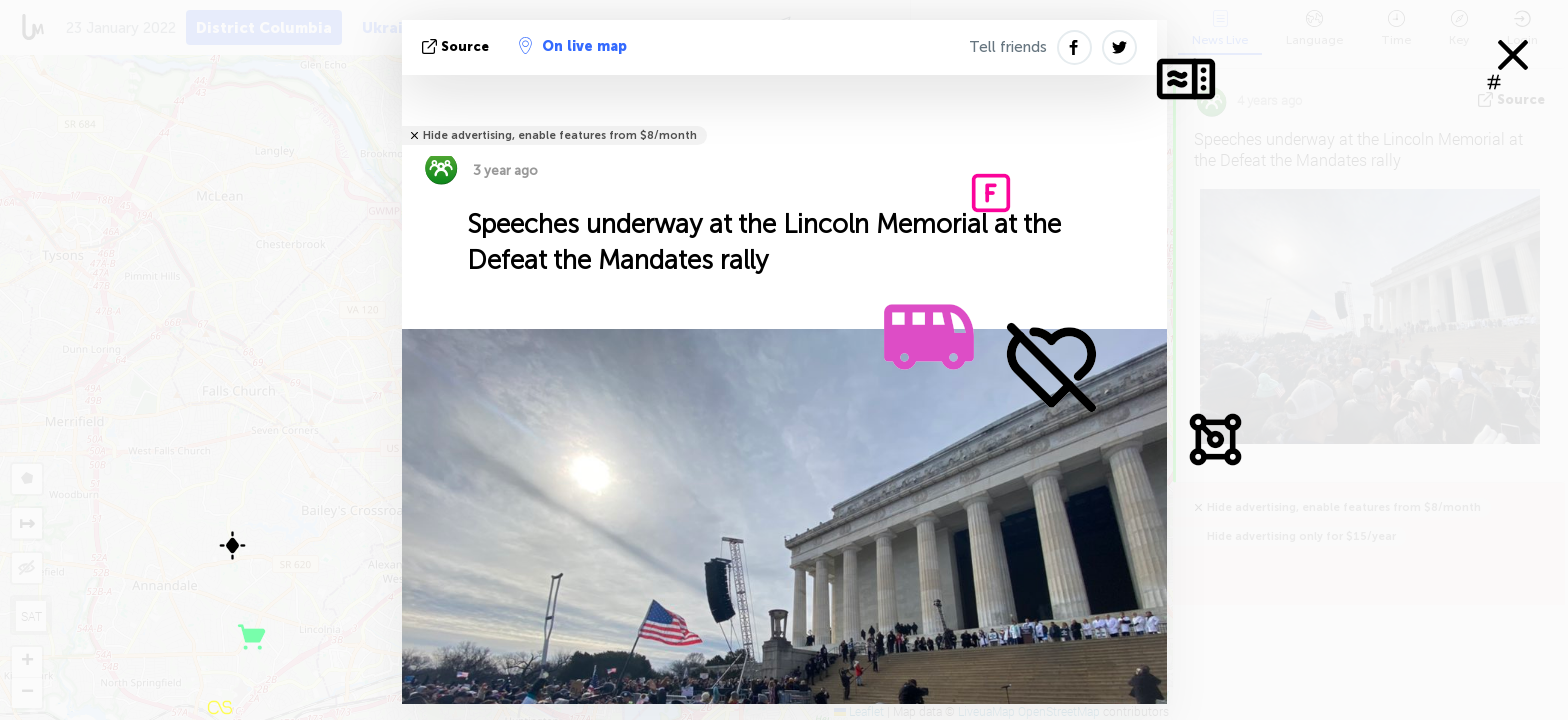 This screenshot has height=720, width=1568. Describe the element at coordinates (929, 337) in the screenshot. I see `view public transit options` at that location.